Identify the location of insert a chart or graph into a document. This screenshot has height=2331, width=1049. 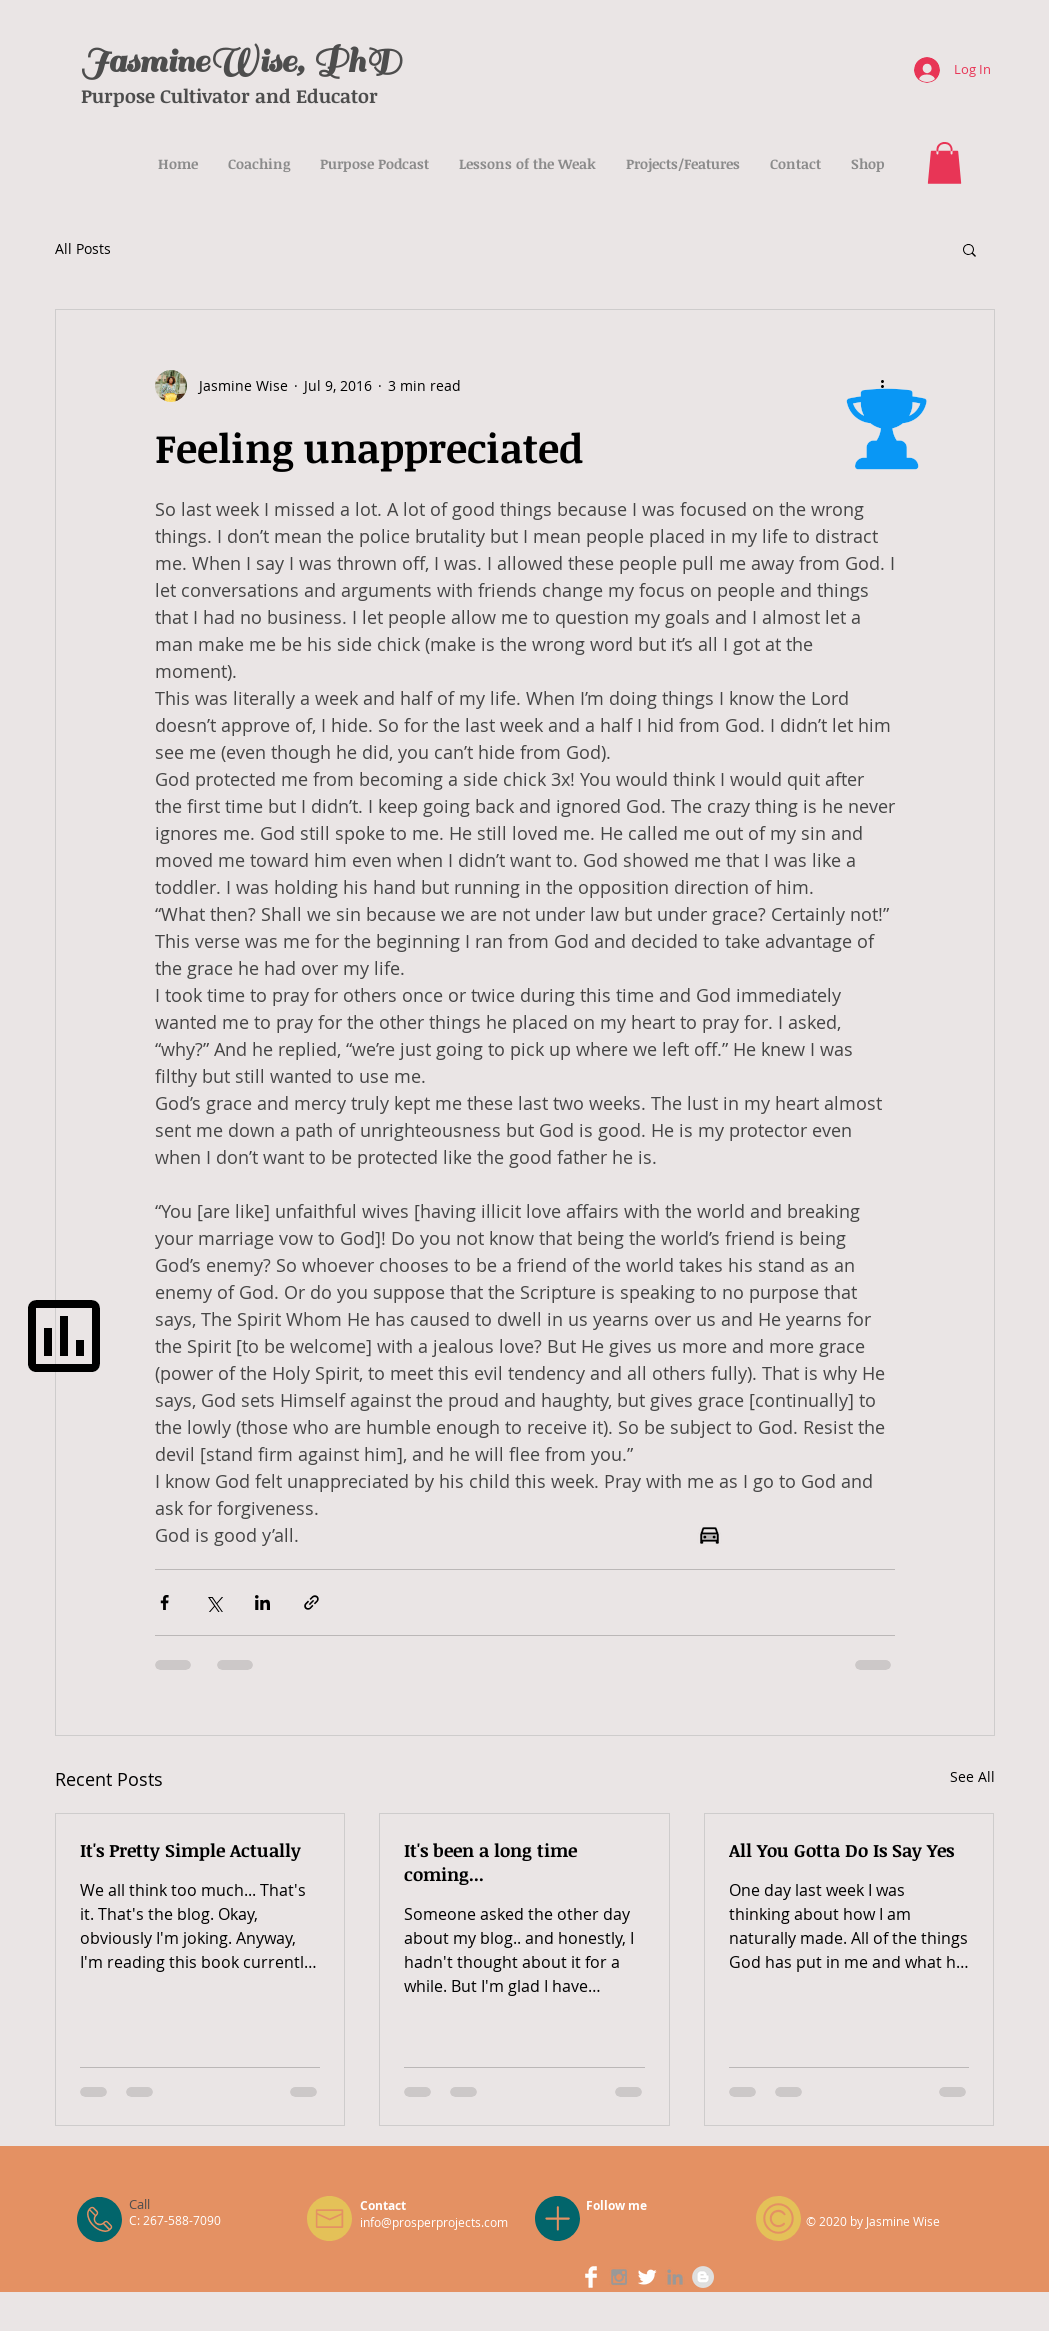
(64, 1336).